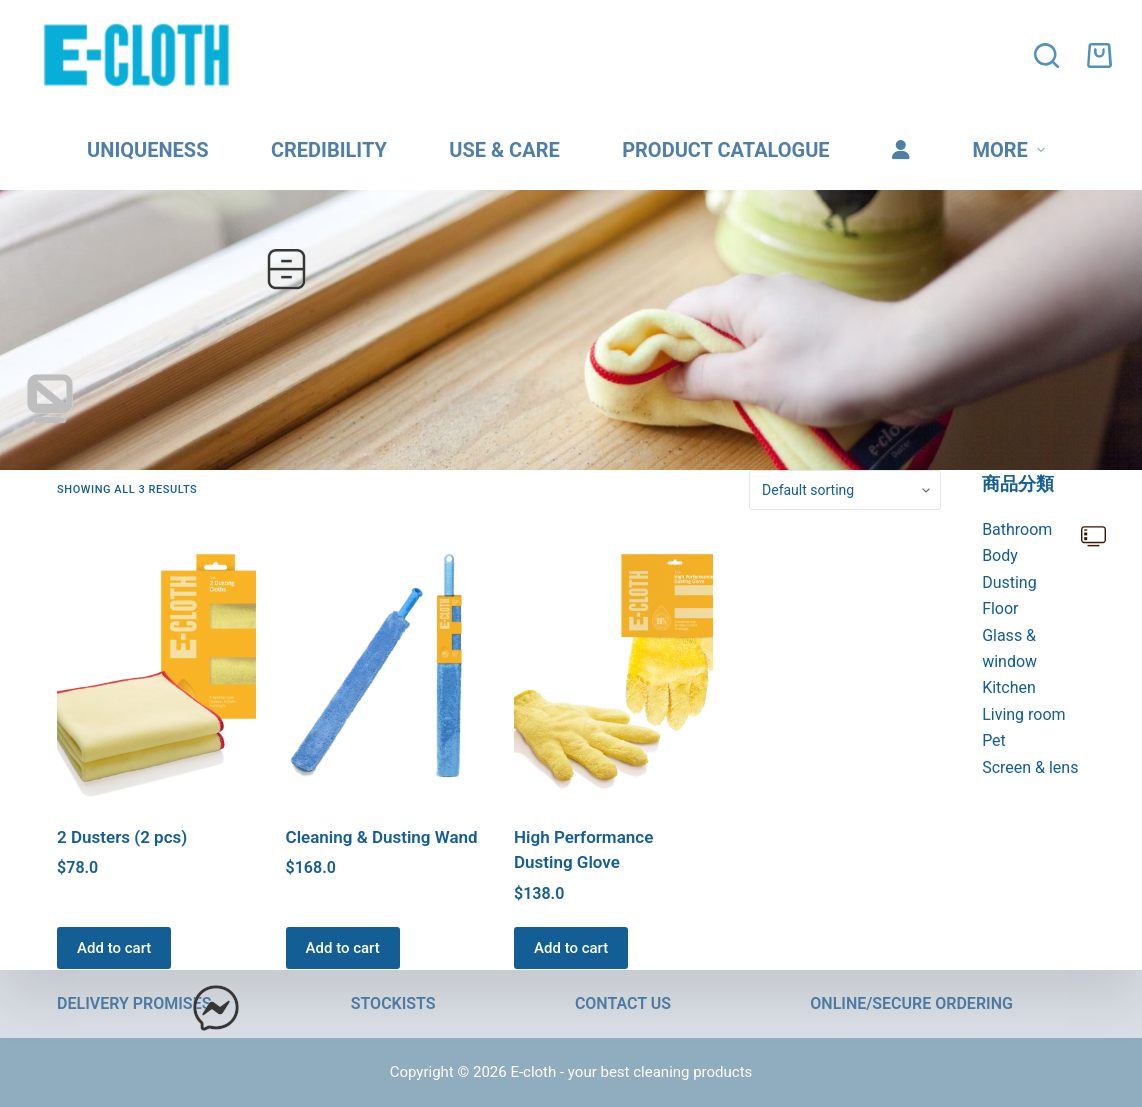 The width and height of the screenshot is (1142, 1107). I want to click on access ubuntu panel preferences, so click(1093, 535).